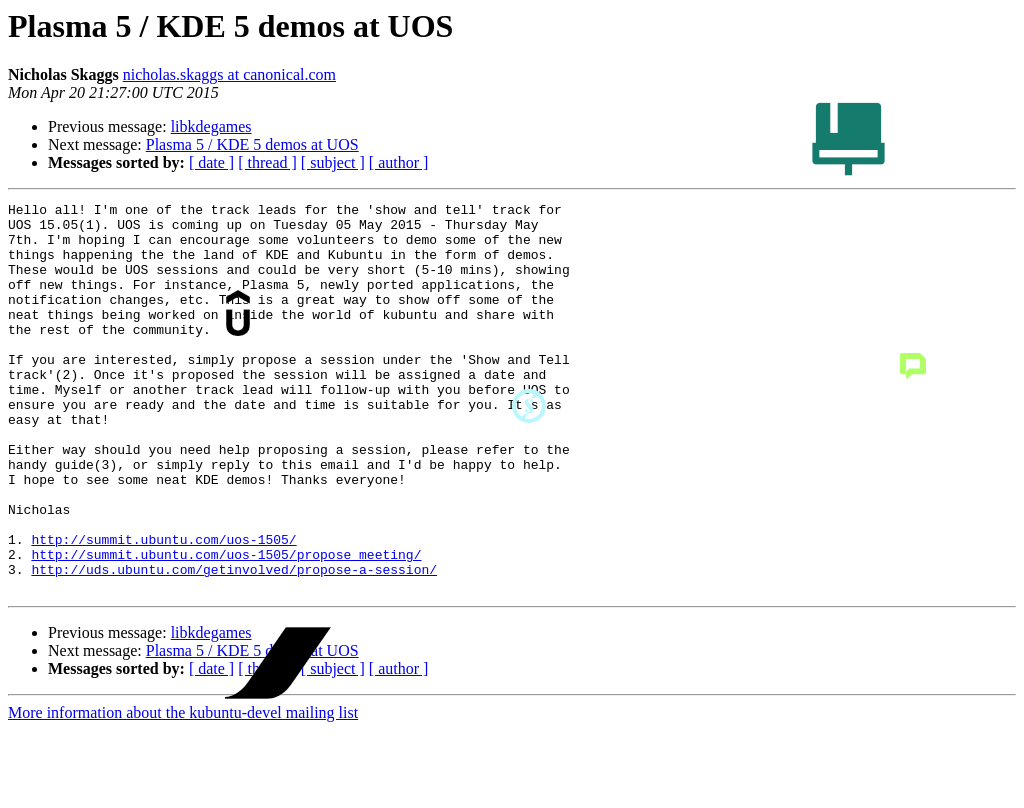  Describe the element at coordinates (913, 366) in the screenshot. I see `open Google Chat` at that location.